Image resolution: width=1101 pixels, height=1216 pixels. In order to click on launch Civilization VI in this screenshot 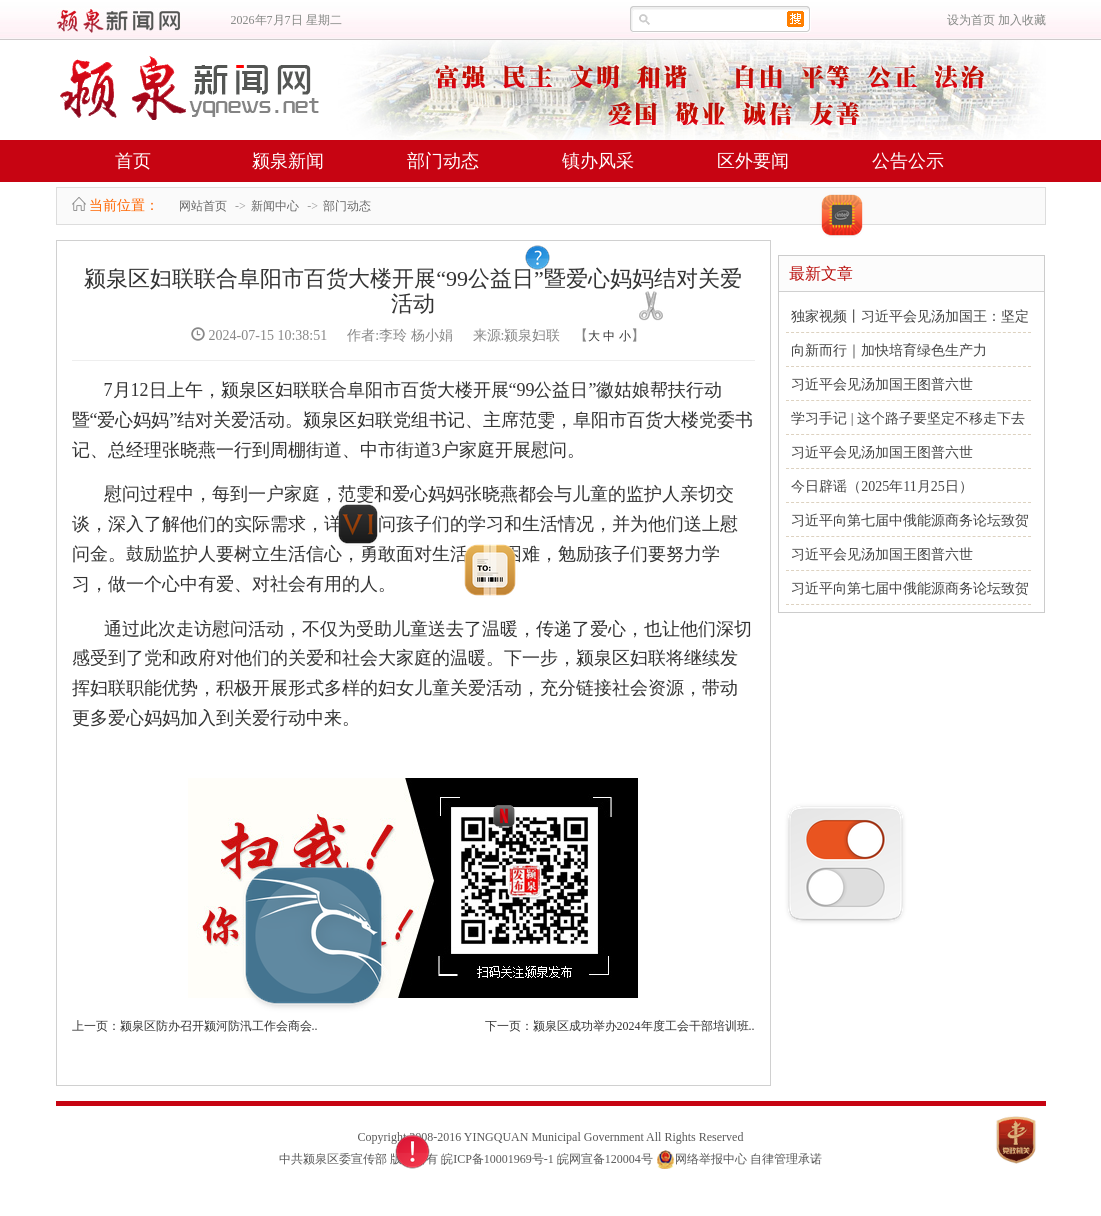, I will do `click(358, 524)`.